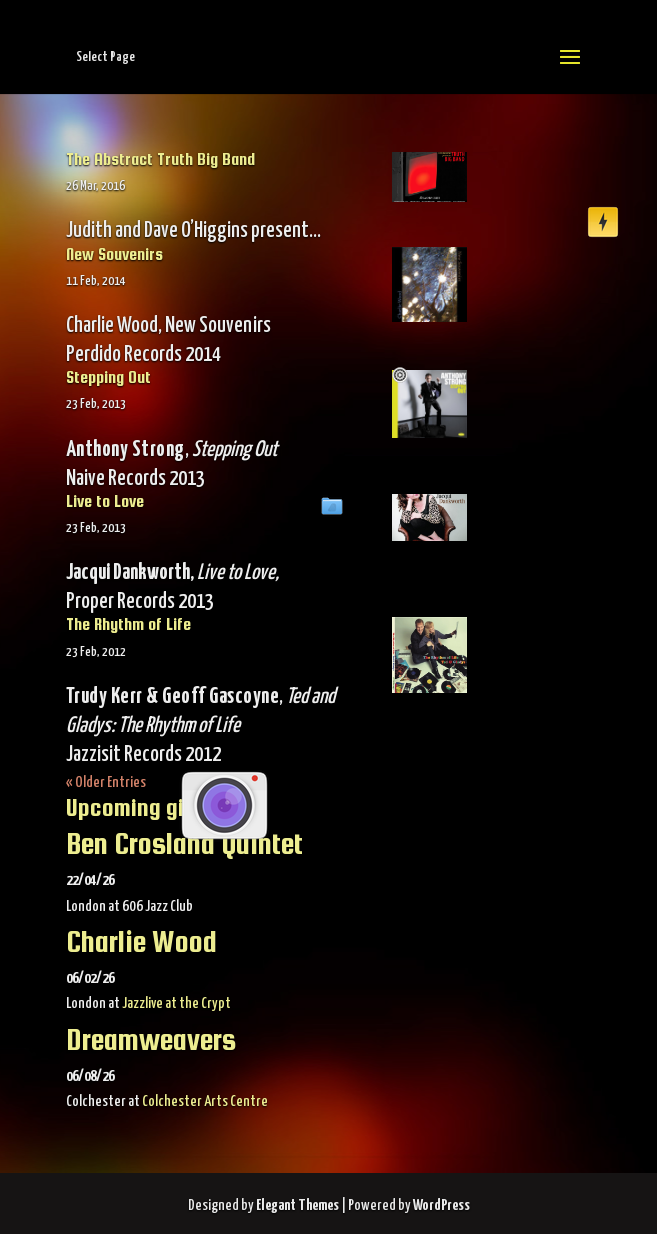 Image resolution: width=657 pixels, height=1234 pixels. What do you see at coordinates (332, 506) in the screenshot?
I see `open affinity publisher project folder` at bounding box center [332, 506].